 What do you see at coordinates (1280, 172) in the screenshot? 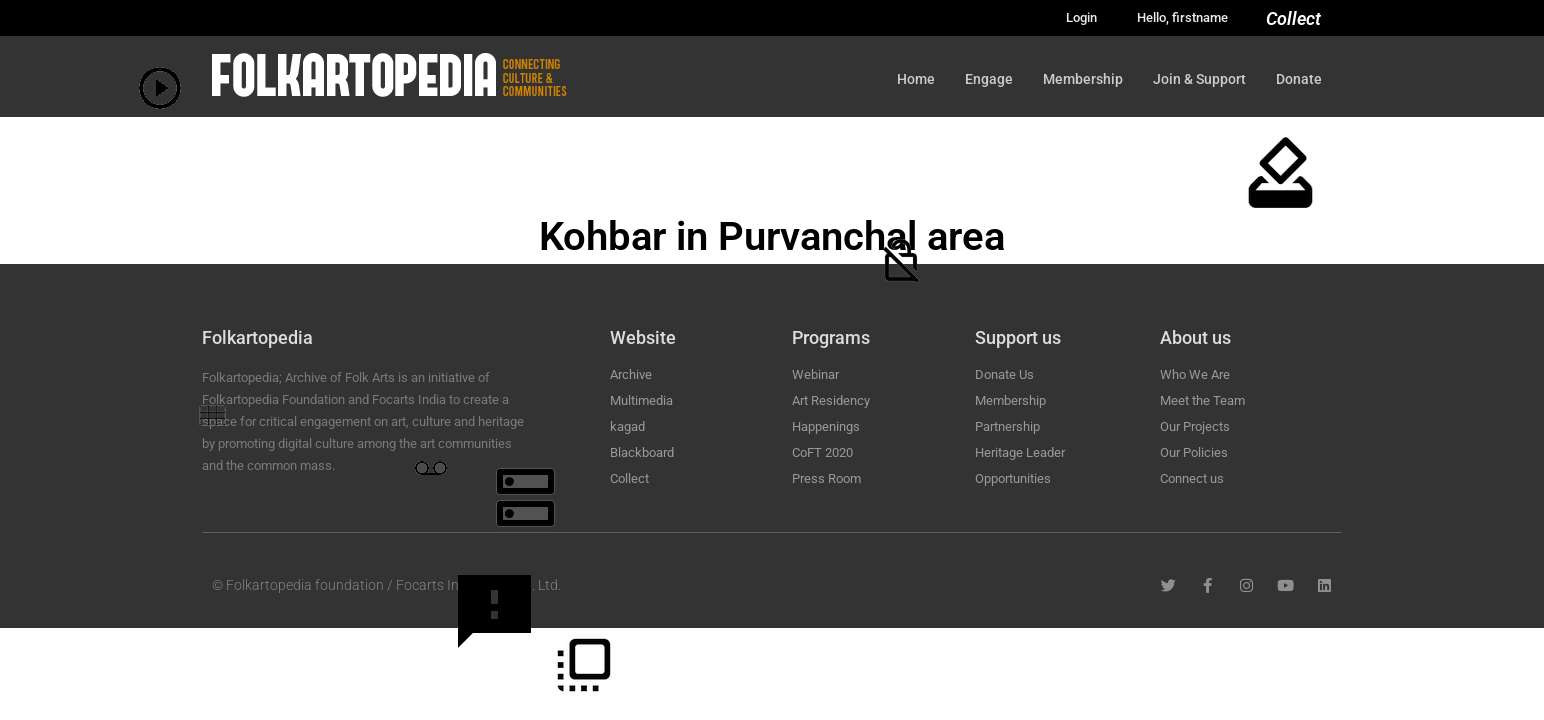
I see `cast your vote or submit a ballot` at bounding box center [1280, 172].